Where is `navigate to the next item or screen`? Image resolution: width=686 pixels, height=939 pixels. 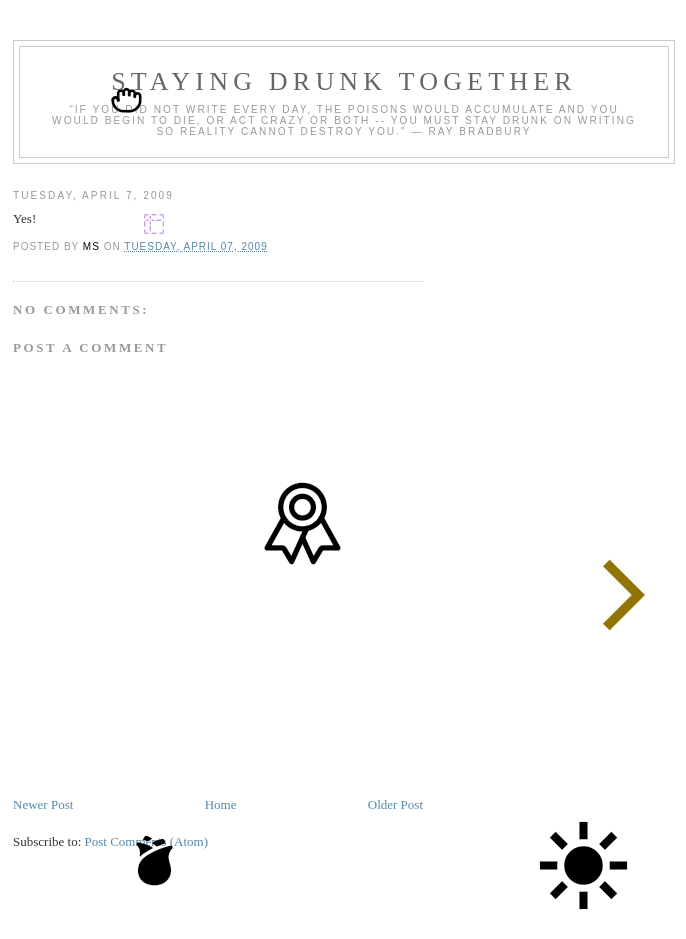 navigate to the next item or screen is located at coordinates (624, 595).